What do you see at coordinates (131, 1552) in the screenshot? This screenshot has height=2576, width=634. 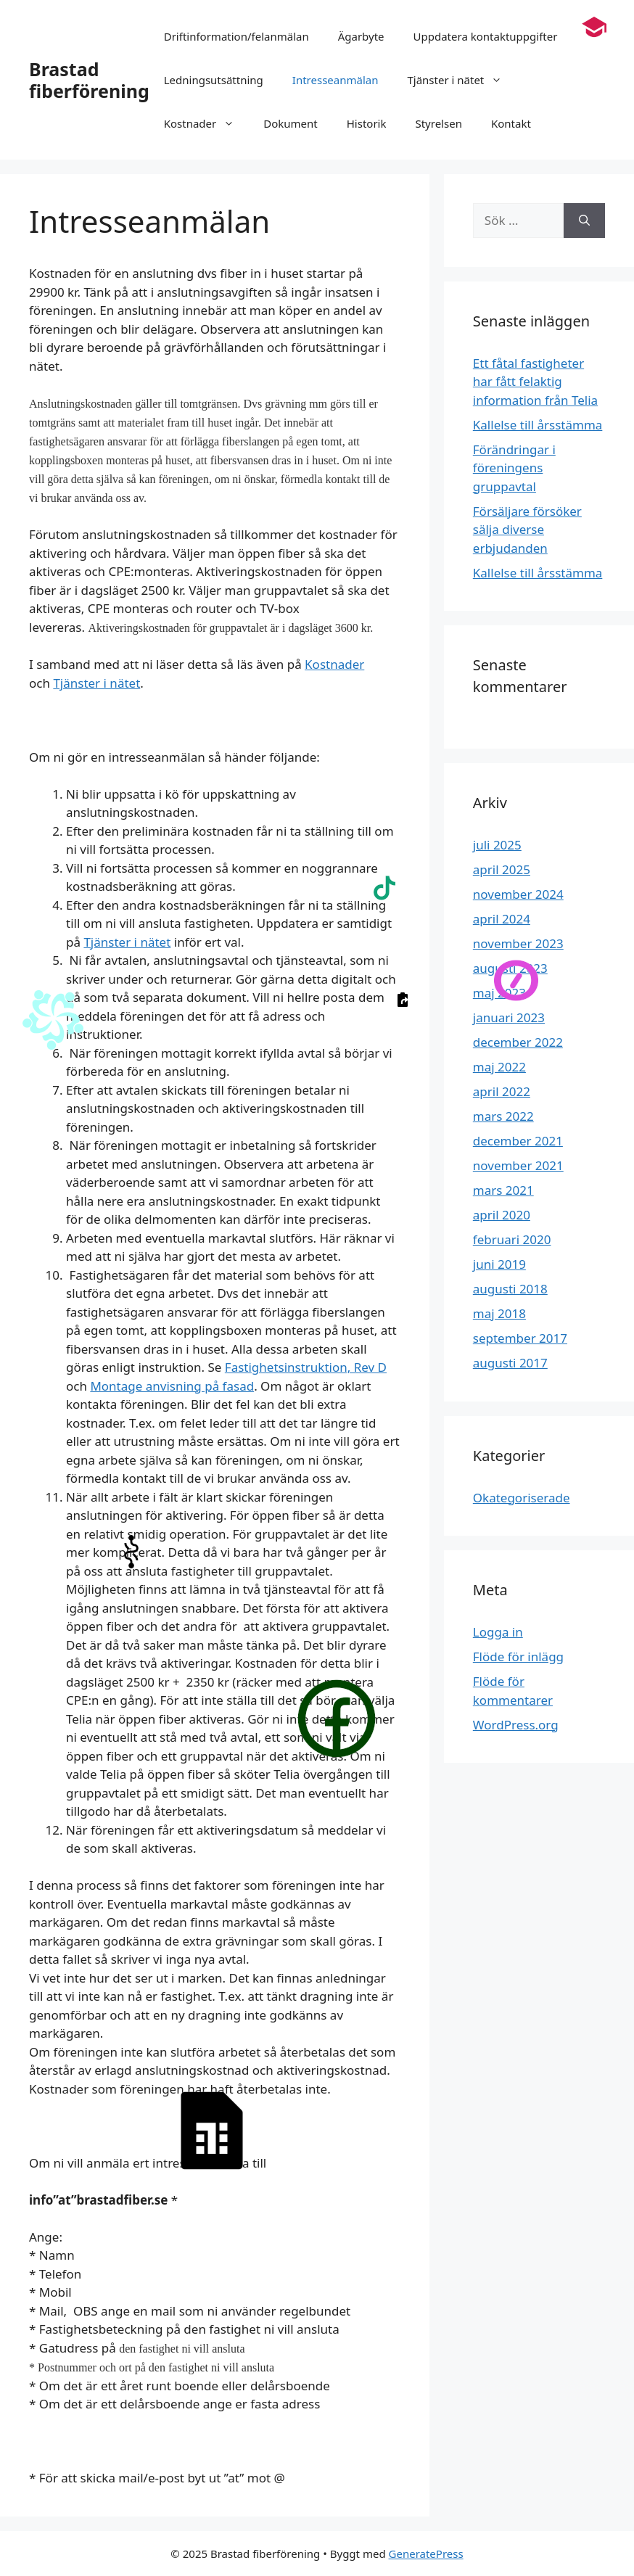 I see `recoil state management library logo` at bounding box center [131, 1552].